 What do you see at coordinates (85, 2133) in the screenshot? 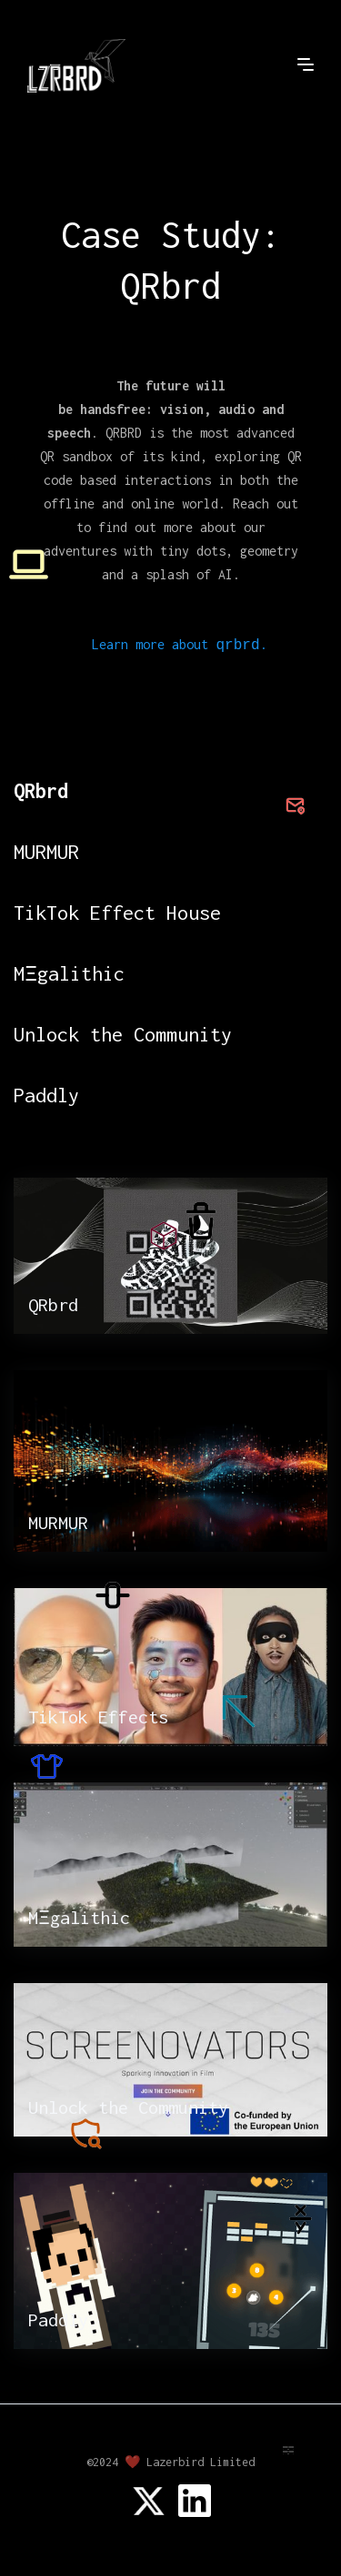
I see `search security settings` at bounding box center [85, 2133].